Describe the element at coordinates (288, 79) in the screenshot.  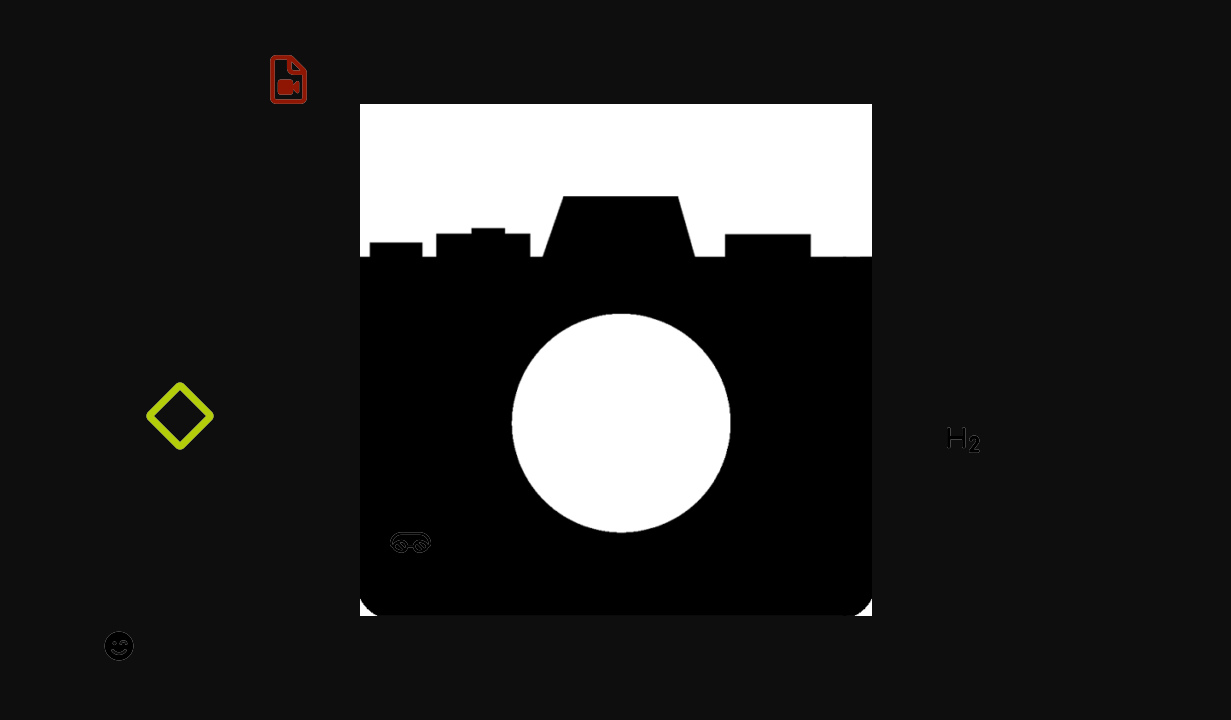
I see `view video file` at that location.